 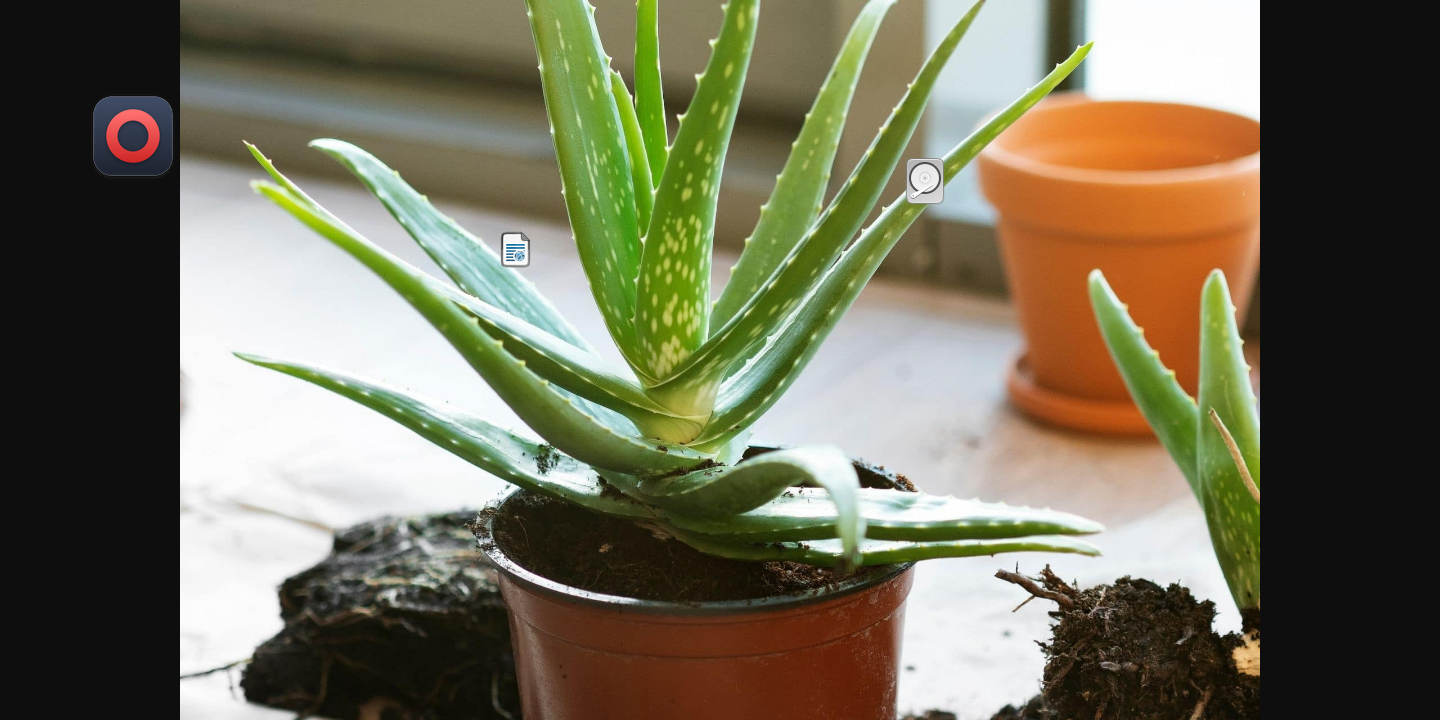 What do you see at coordinates (925, 181) in the screenshot?
I see `open the disk management utility` at bounding box center [925, 181].